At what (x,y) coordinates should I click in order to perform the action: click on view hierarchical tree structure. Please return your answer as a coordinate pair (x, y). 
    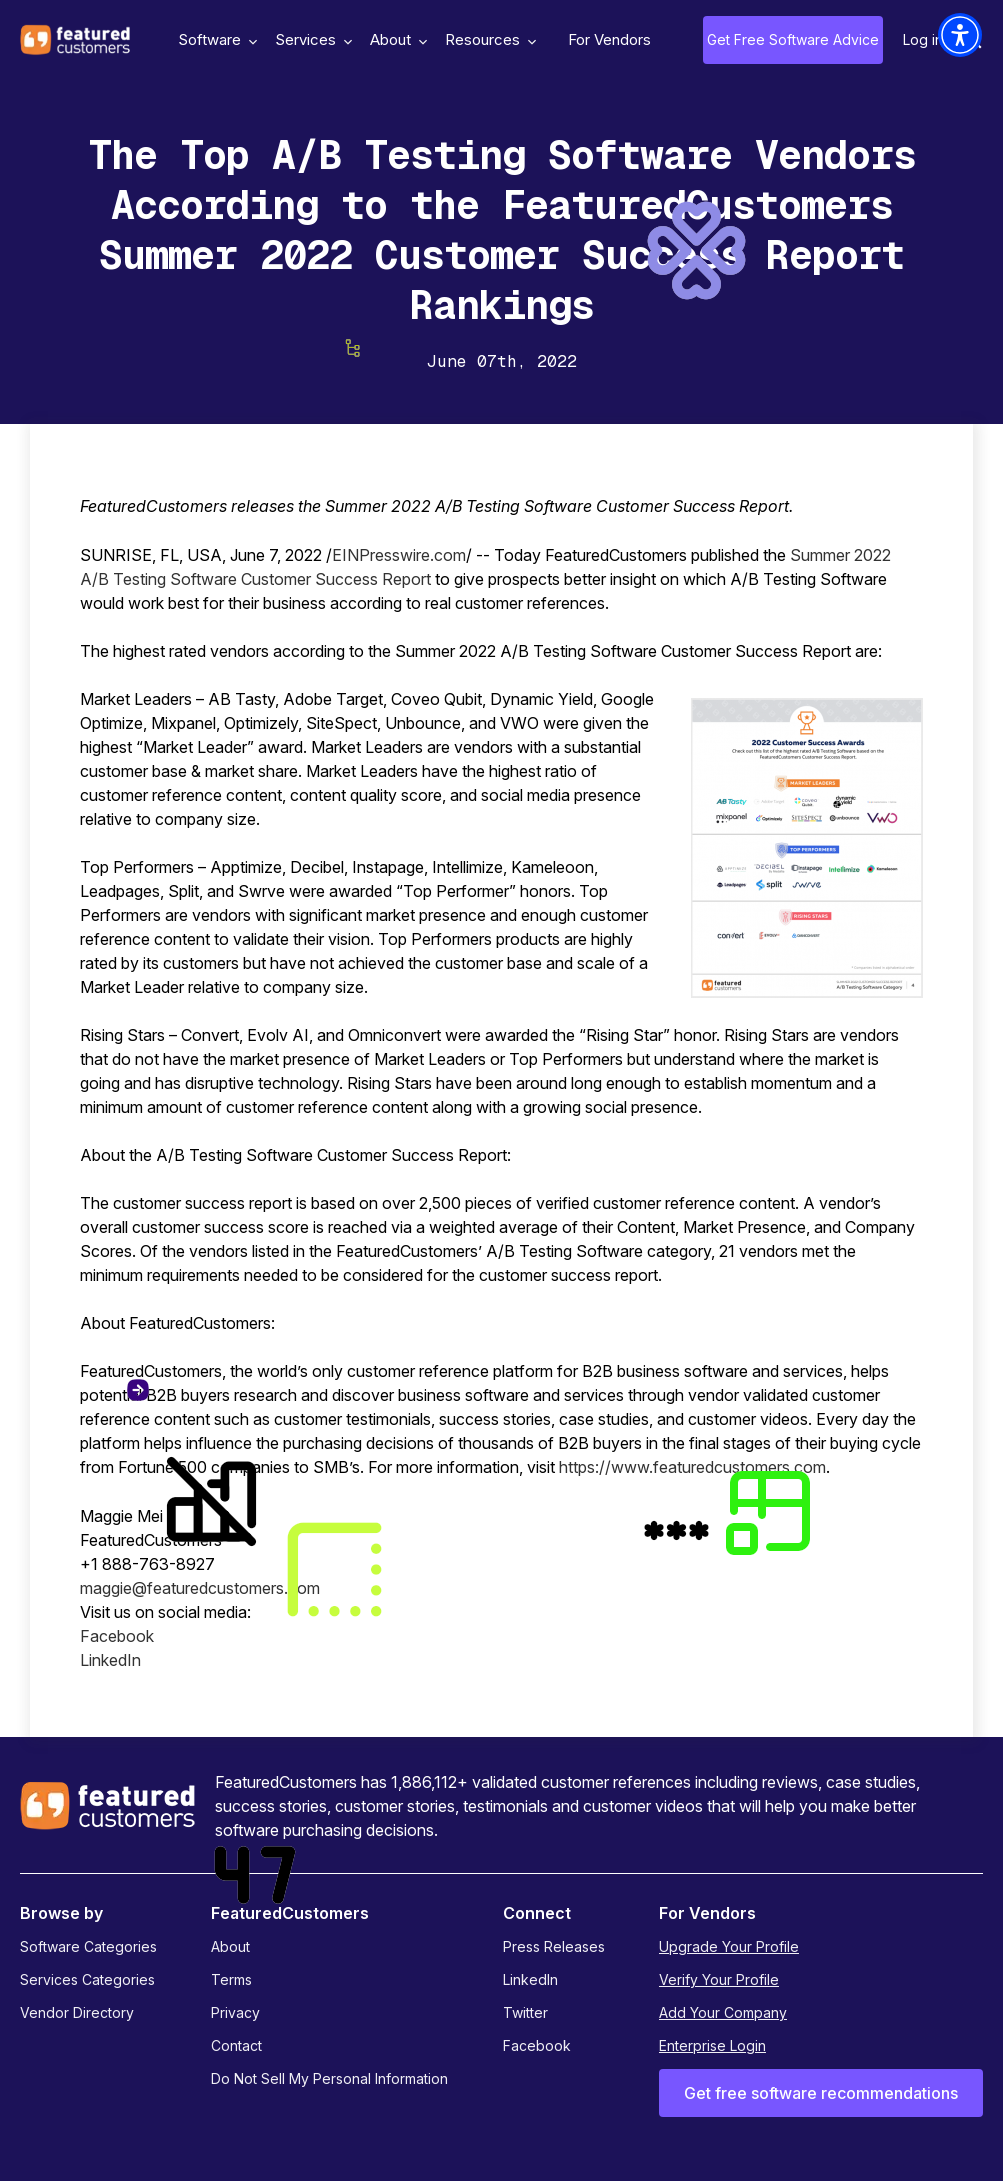
    Looking at the image, I should click on (352, 348).